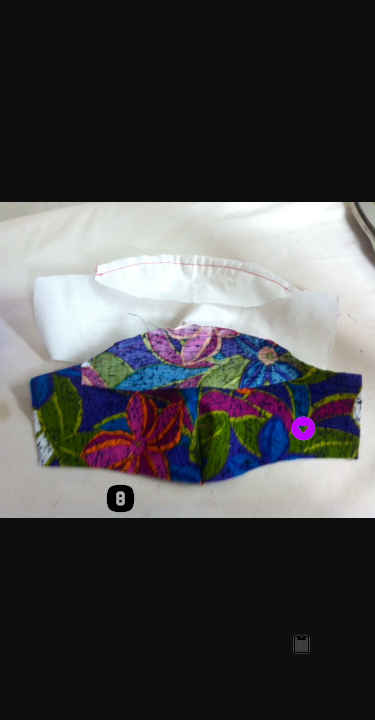  What do you see at coordinates (120, 498) in the screenshot?
I see `indicates item number 8 in a list or sequence` at bounding box center [120, 498].